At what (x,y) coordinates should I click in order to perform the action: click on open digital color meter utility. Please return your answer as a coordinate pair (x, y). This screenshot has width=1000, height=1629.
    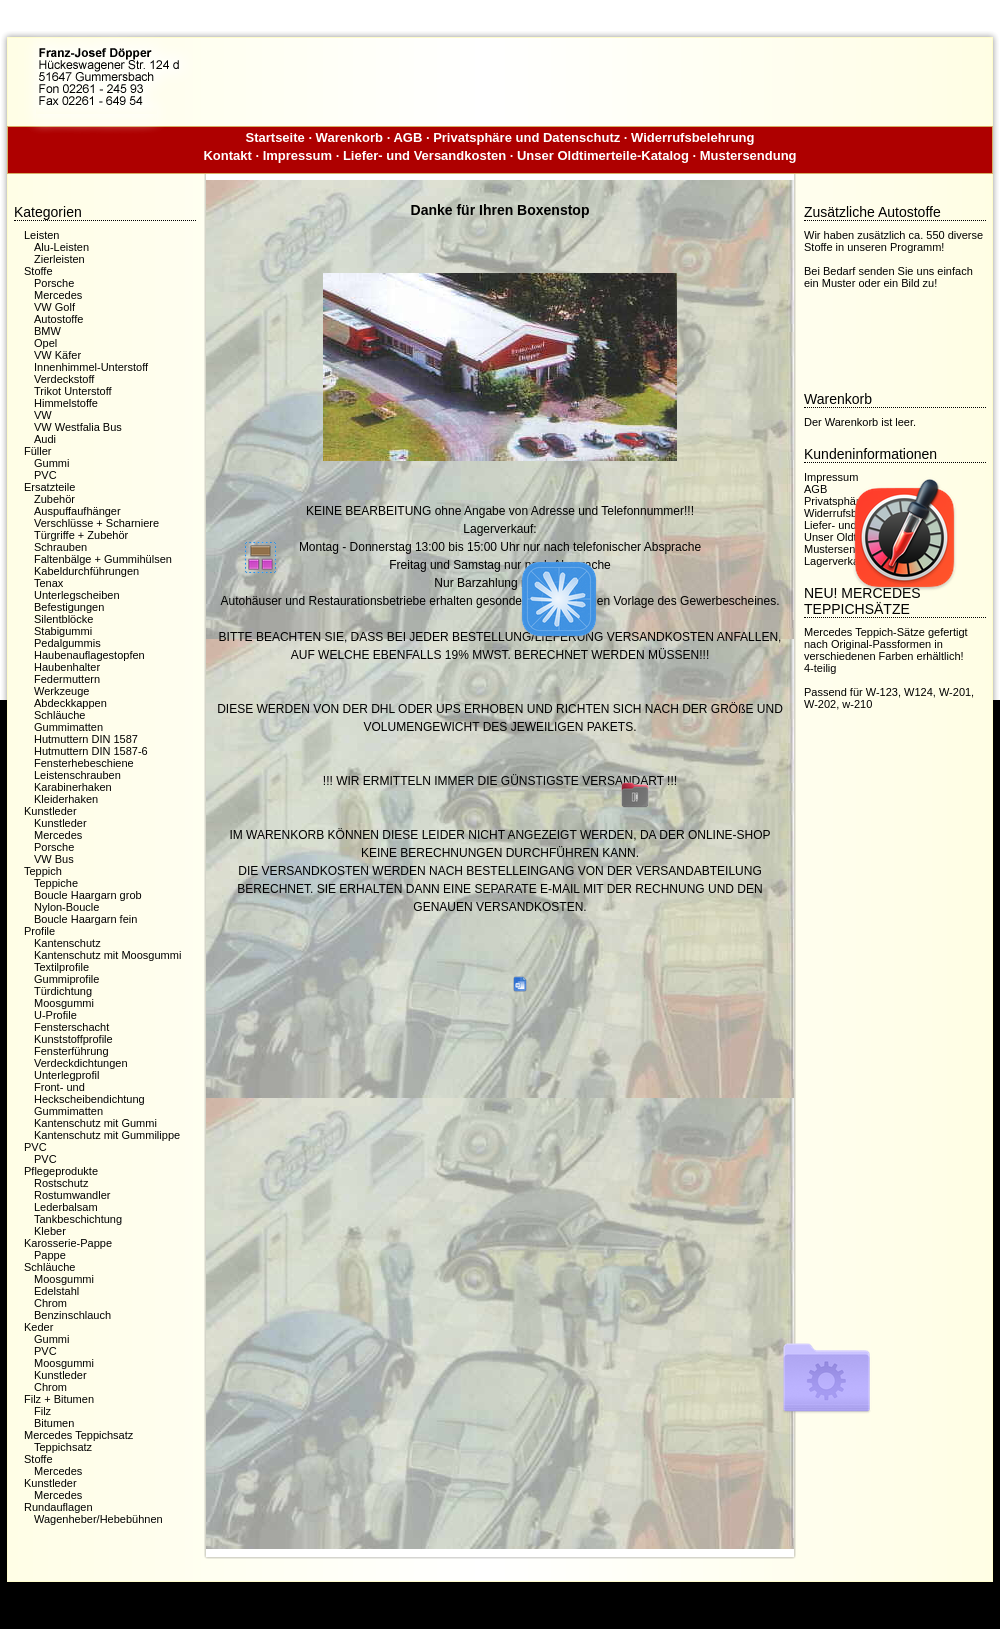
    Looking at the image, I should click on (904, 537).